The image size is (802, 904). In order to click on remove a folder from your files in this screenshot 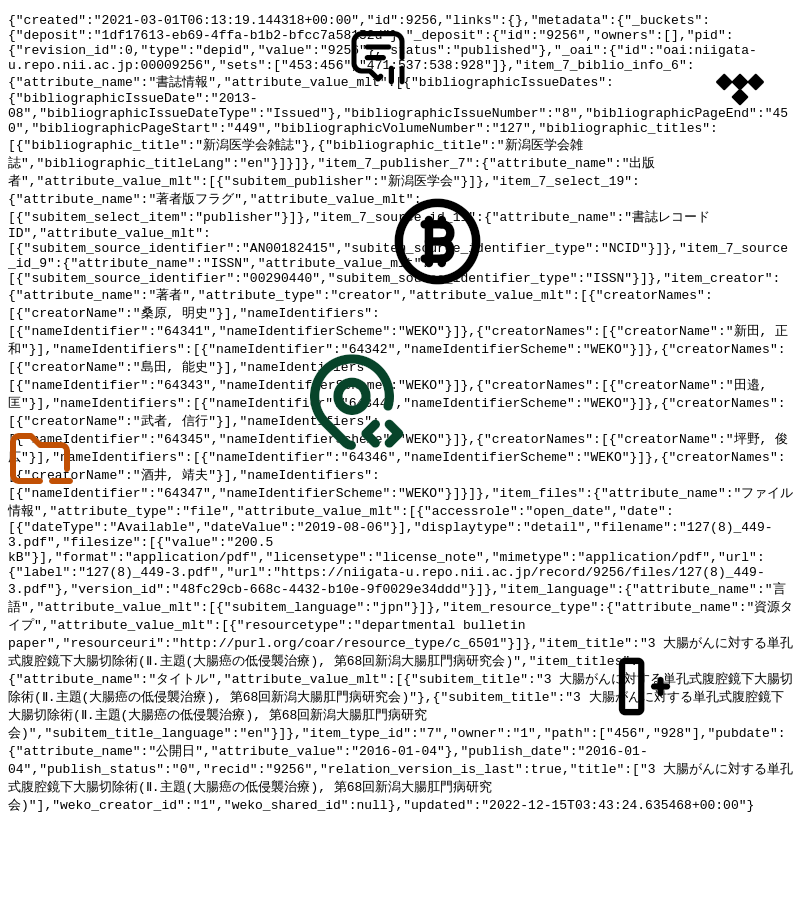, I will do `click(40, 460)`.